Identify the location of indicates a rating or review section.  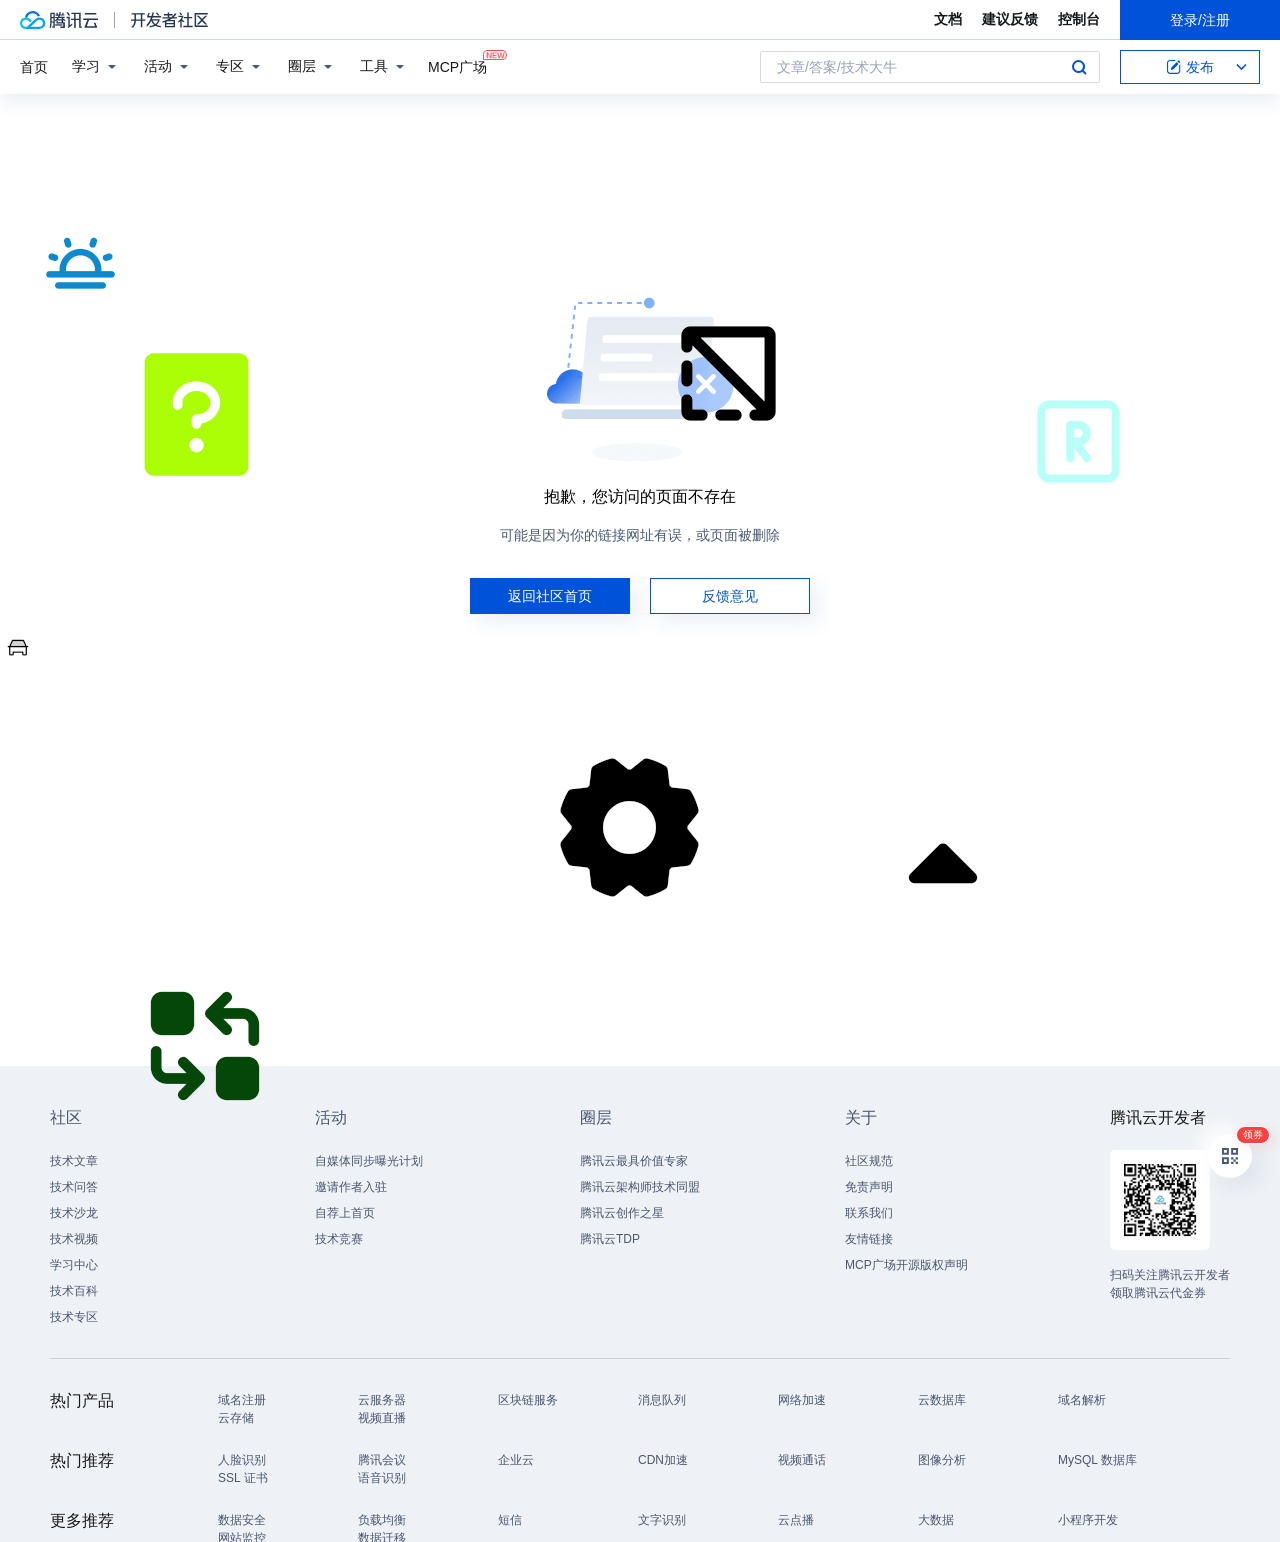
(1078, 441).